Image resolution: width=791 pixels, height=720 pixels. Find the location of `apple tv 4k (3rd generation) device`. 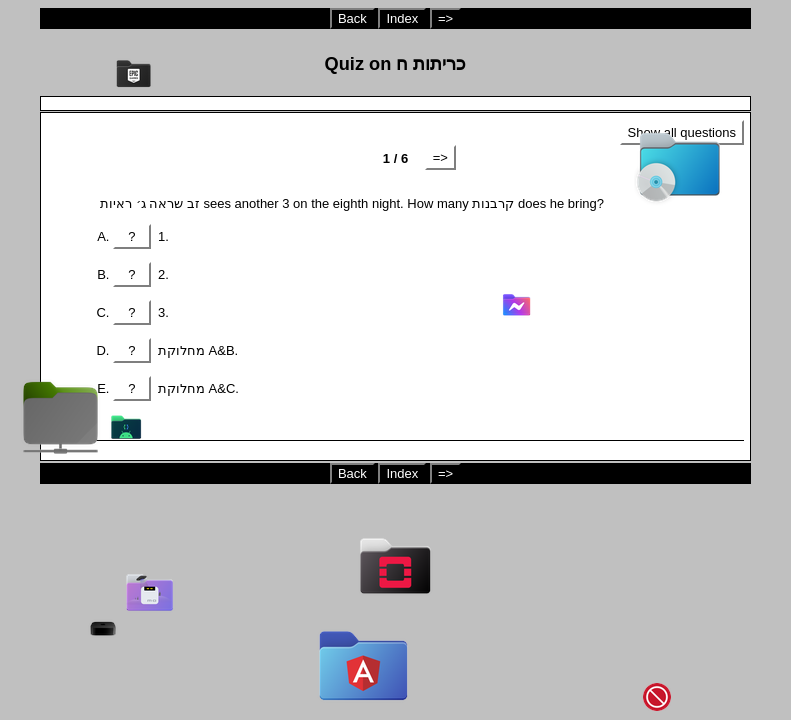

apple tv 4k (3rd generation) device is located at coordinates (103, 625).